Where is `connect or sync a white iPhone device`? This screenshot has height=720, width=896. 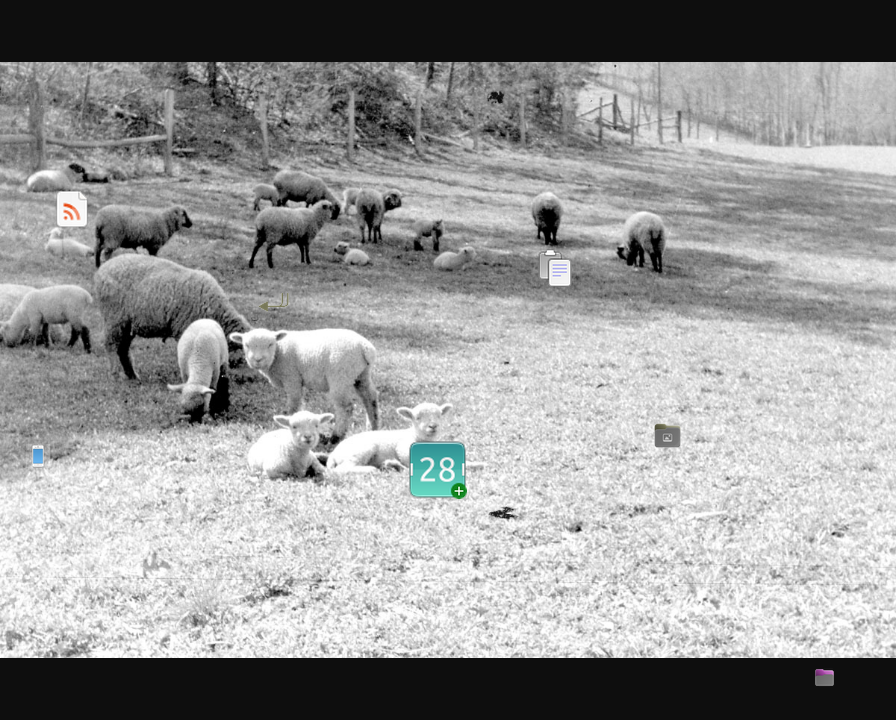
connect or sync a white iPhone device is located at coordinates (38, 456).